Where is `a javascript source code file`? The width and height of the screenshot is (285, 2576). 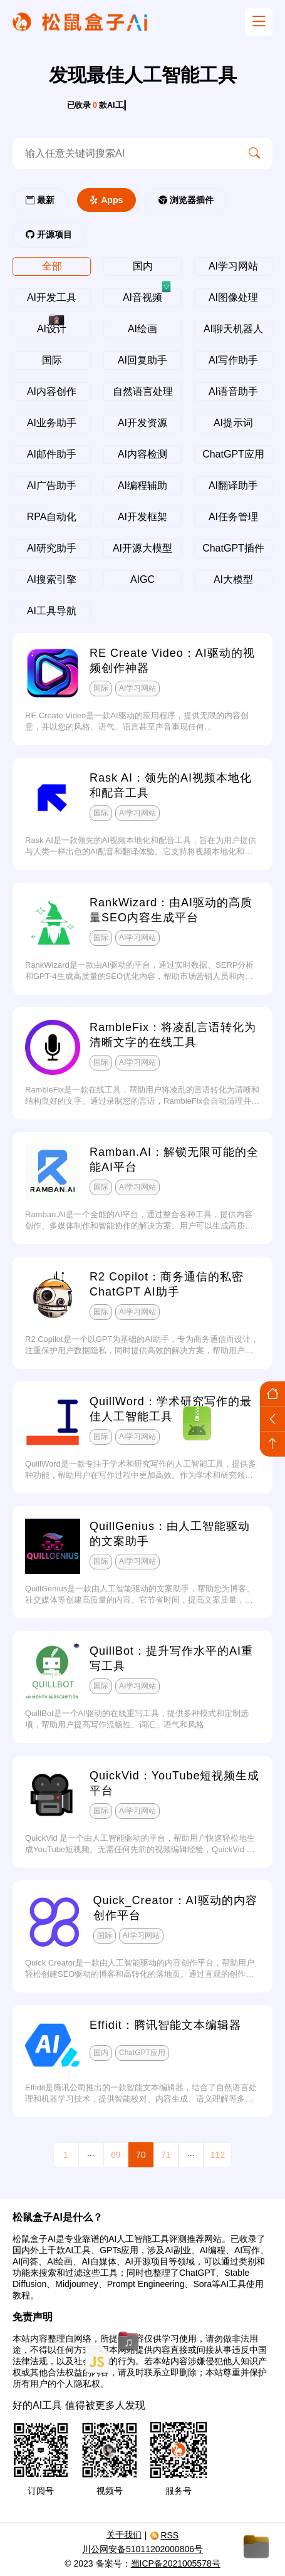
a javascript source code file is located at coordinates (96, 2358).